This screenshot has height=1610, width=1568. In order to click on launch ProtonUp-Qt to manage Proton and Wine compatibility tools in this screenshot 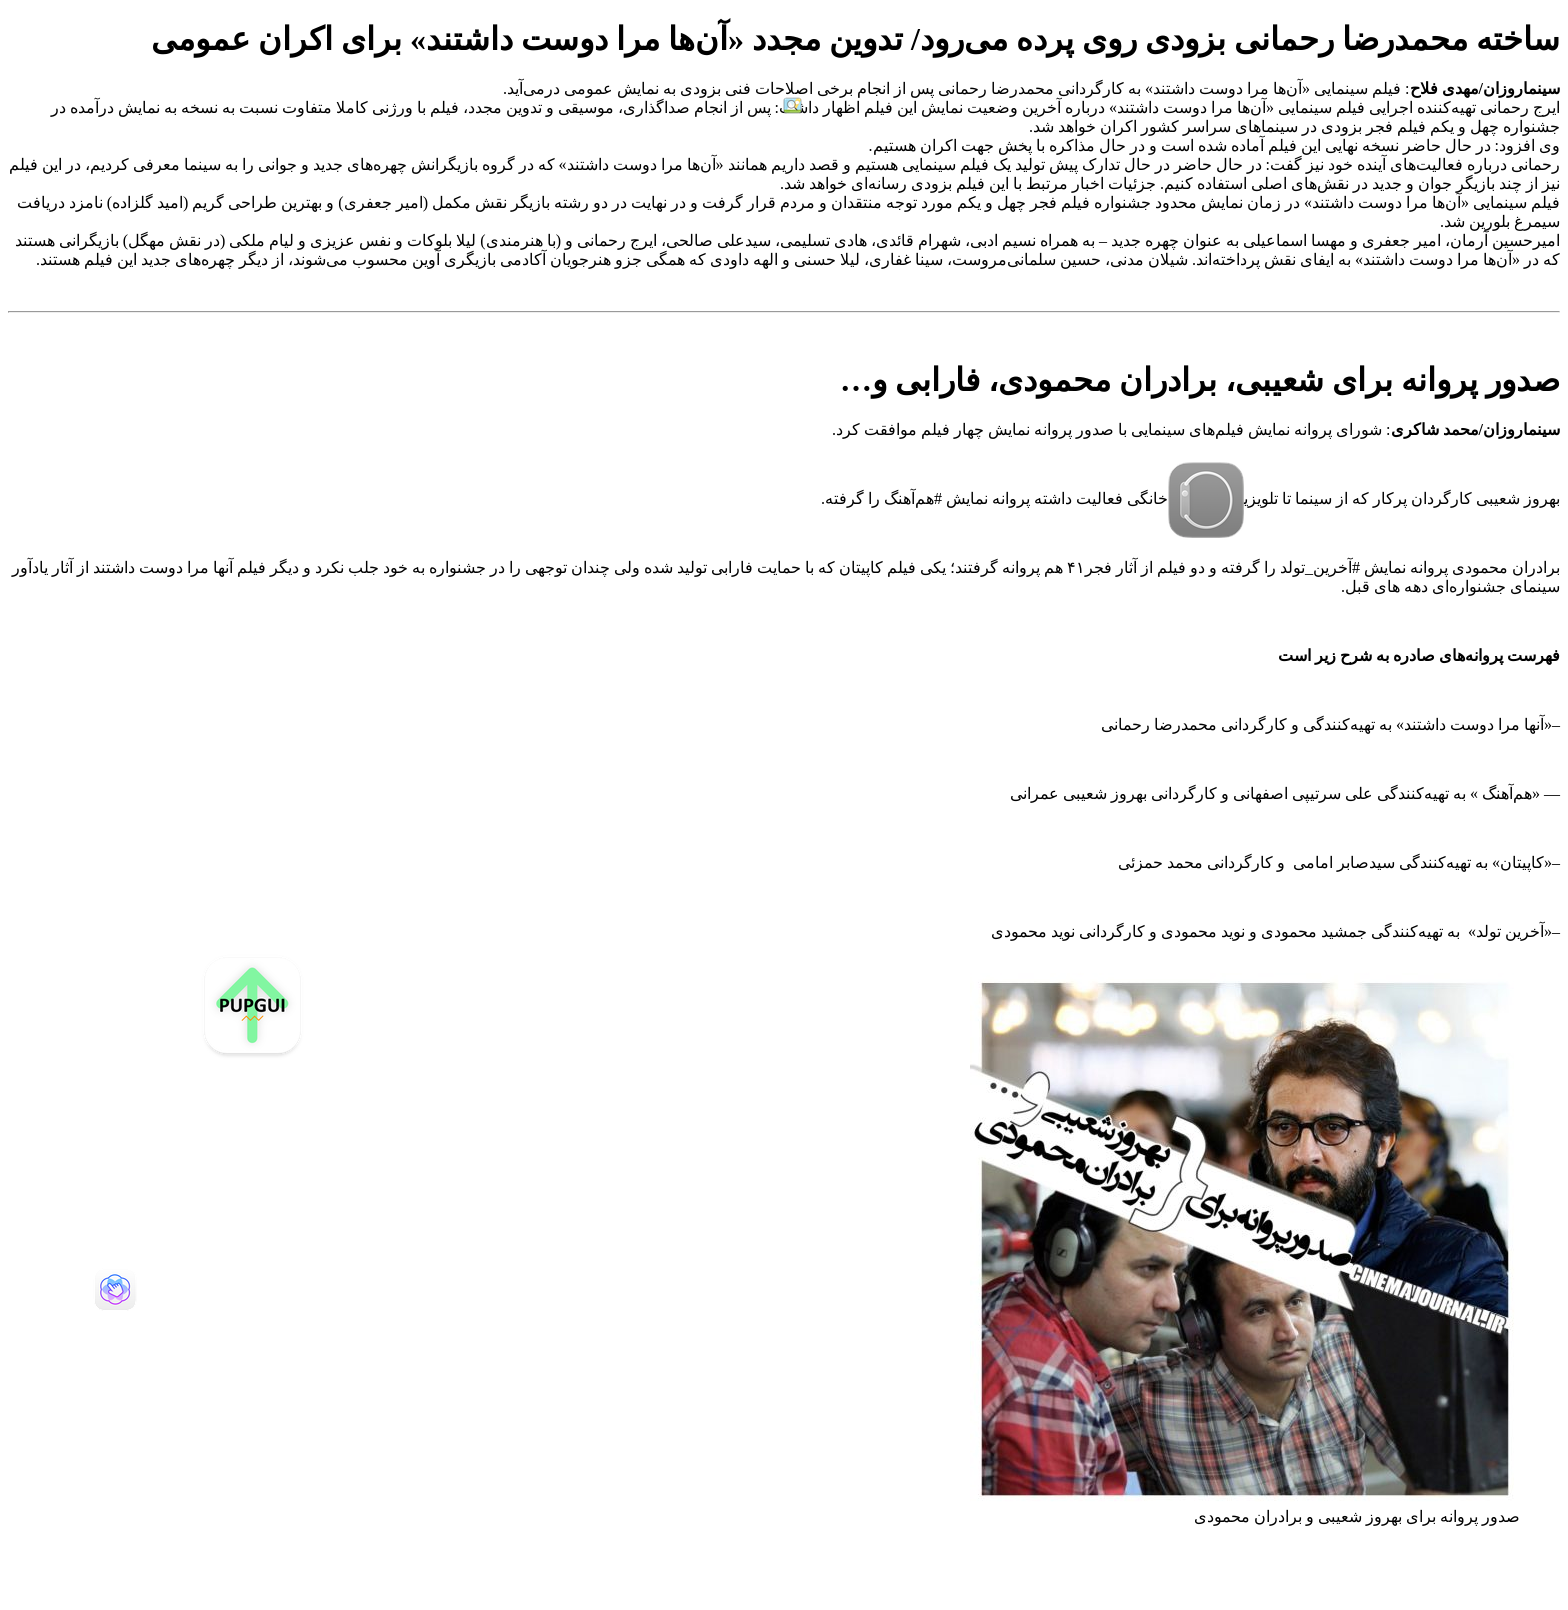, I will do `click(252, 1005)`.